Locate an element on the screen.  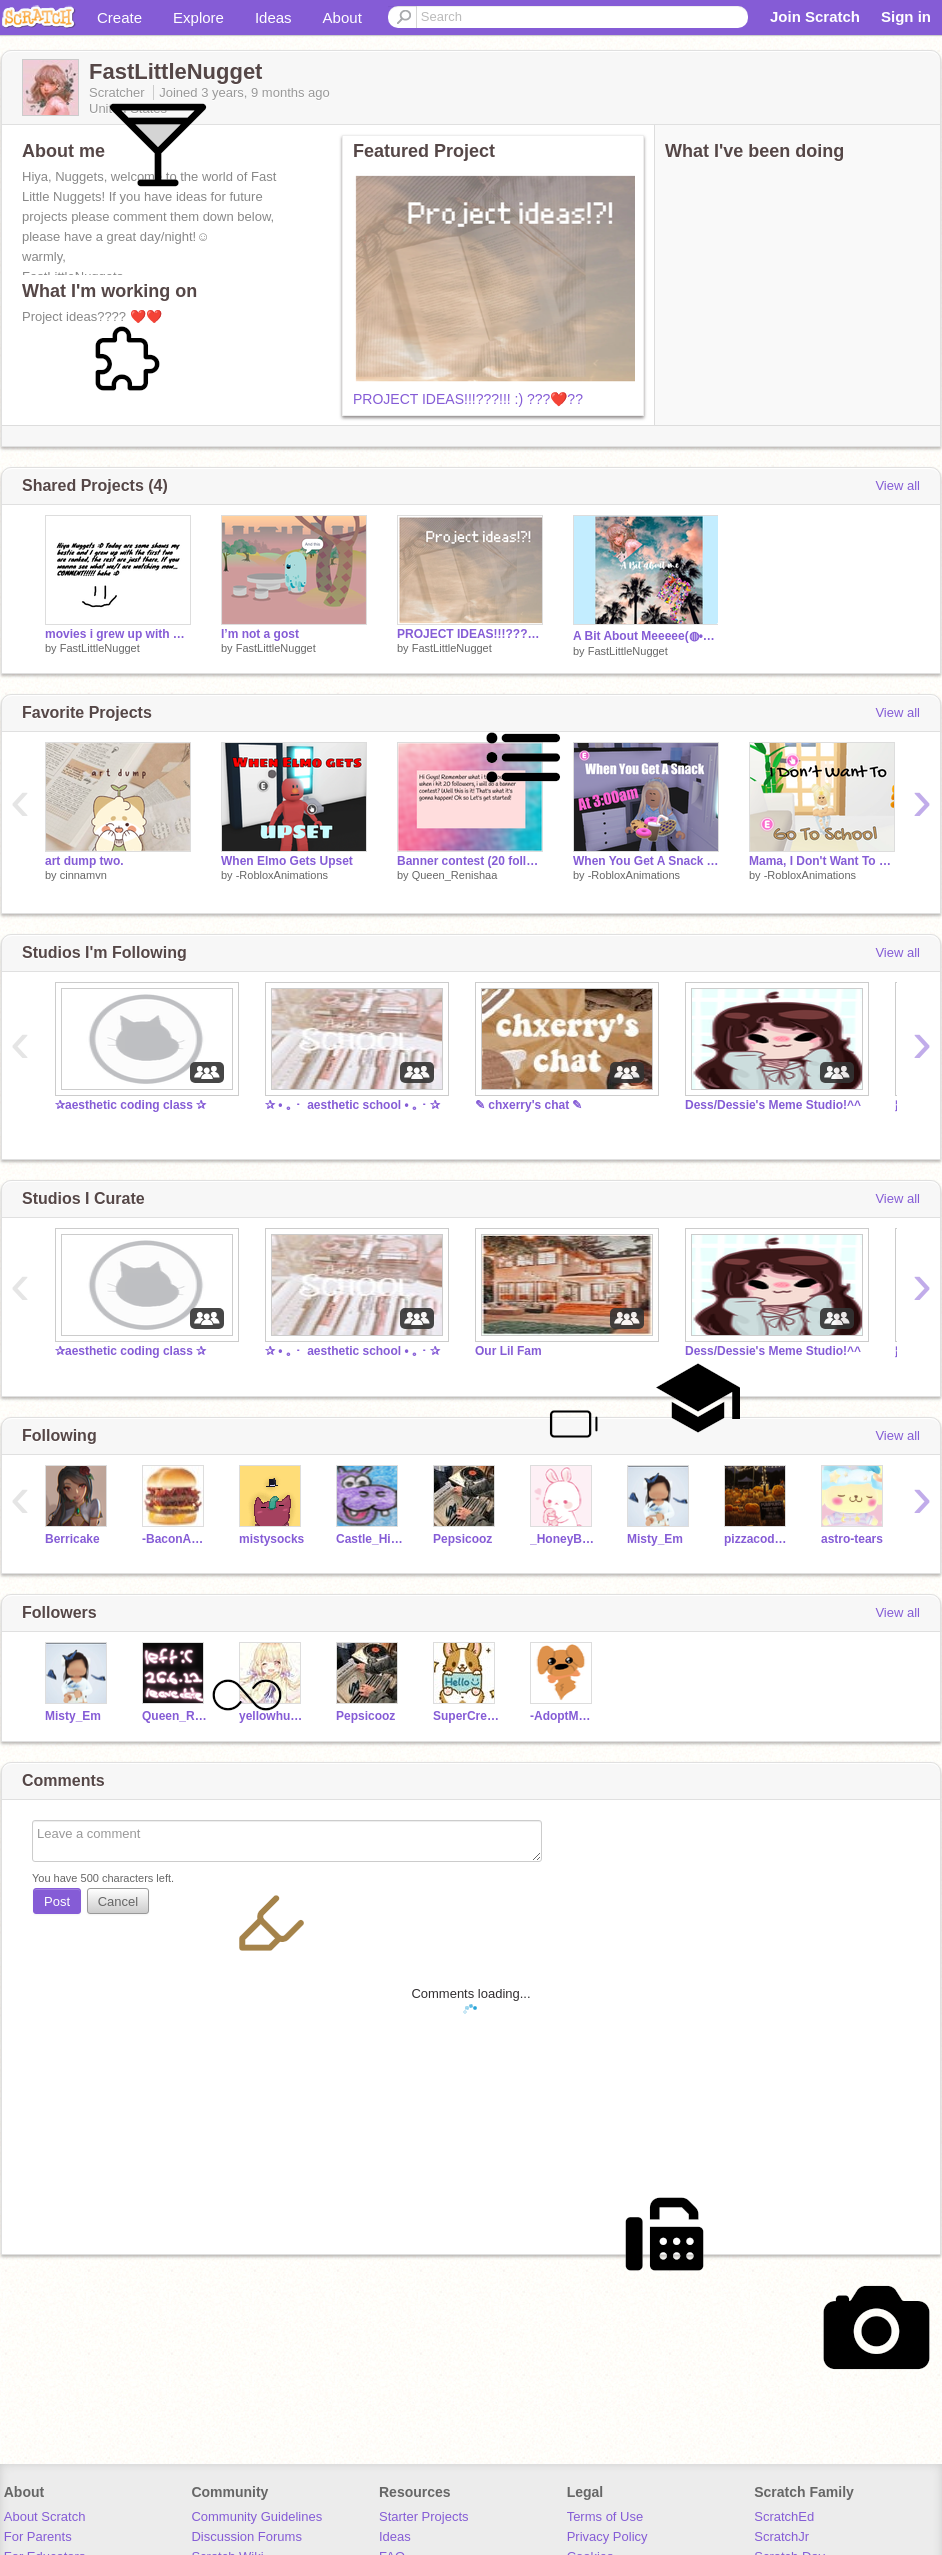
indicates unlimited or infinite content is located at coordinates (247, 1695).